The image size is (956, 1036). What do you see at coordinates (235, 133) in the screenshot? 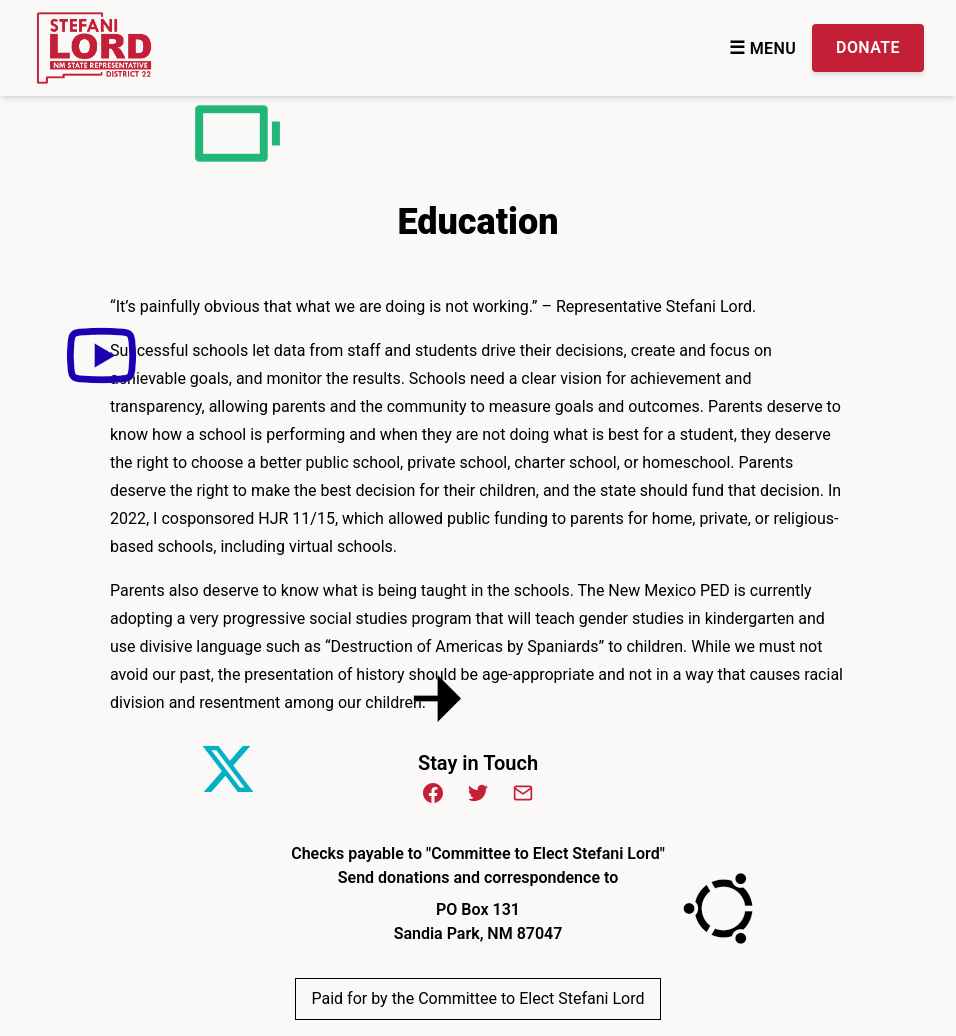
I see `view current battery level` at bounding box center [235, 133].